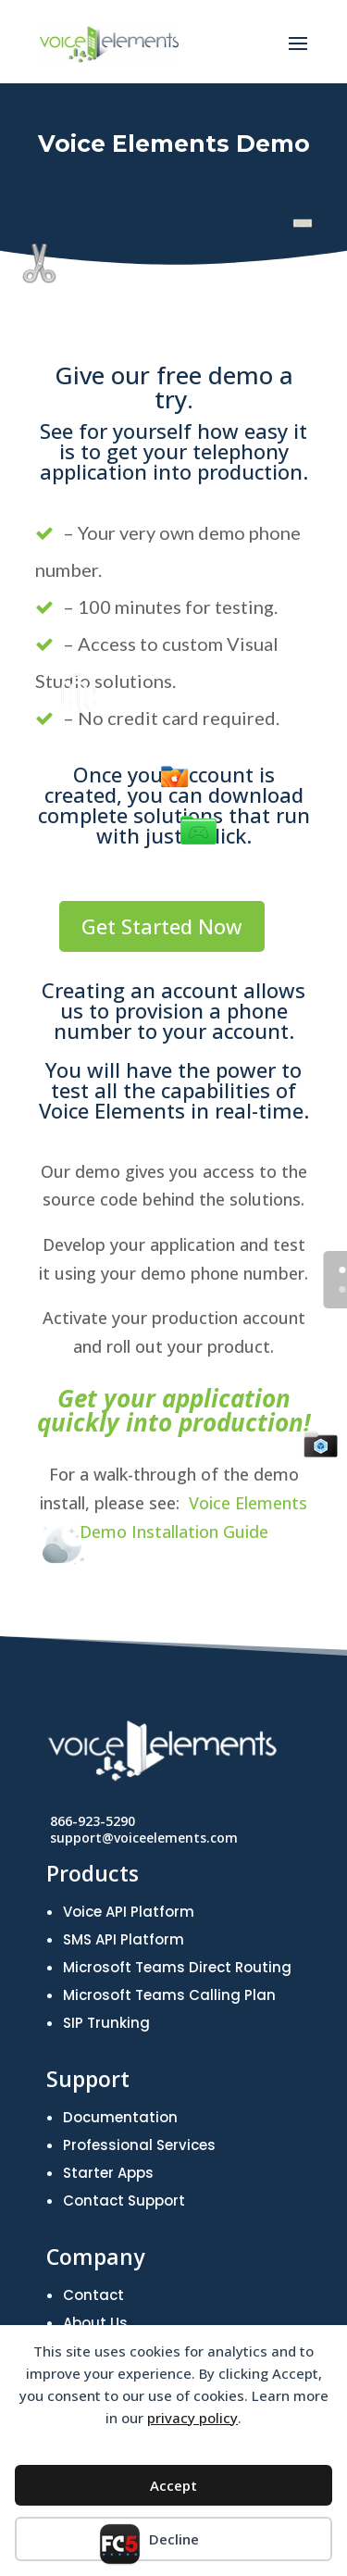 The image size is (347, 2576). Describe the element at coordinates (320, 1444) in the screenshot. I see `open webpack project folder` at that location.